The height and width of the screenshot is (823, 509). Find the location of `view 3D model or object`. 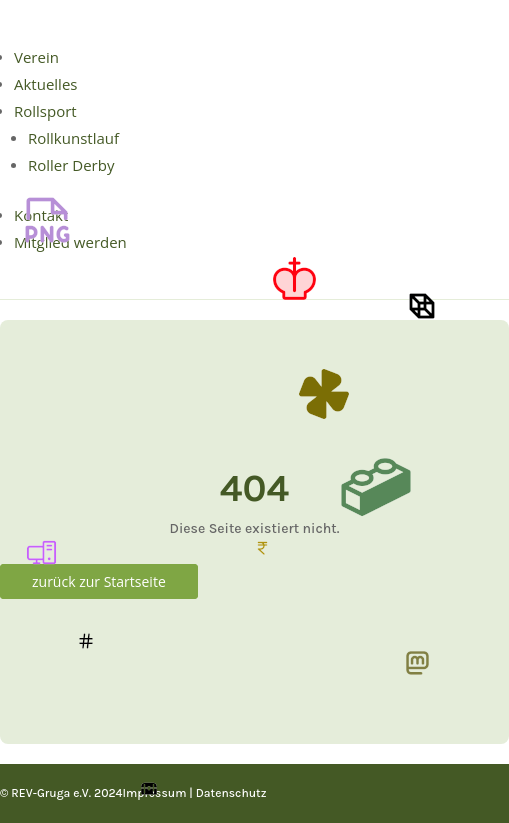

view 3D model or object is located at coordinates (422, 306).